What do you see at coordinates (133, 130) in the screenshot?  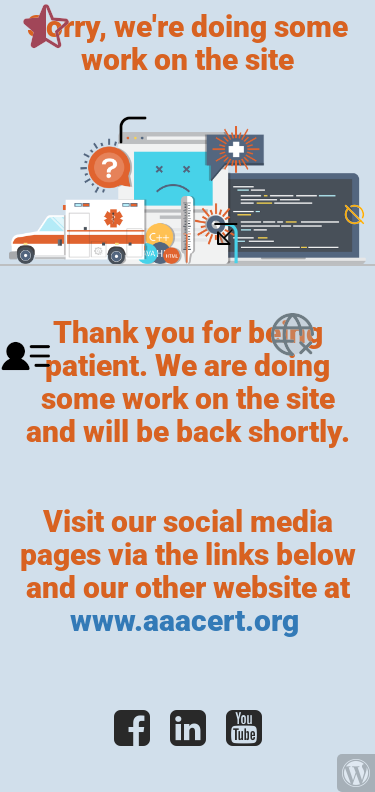 I see `apply rounded corners to a selected element` at bounding box center [133, 130].